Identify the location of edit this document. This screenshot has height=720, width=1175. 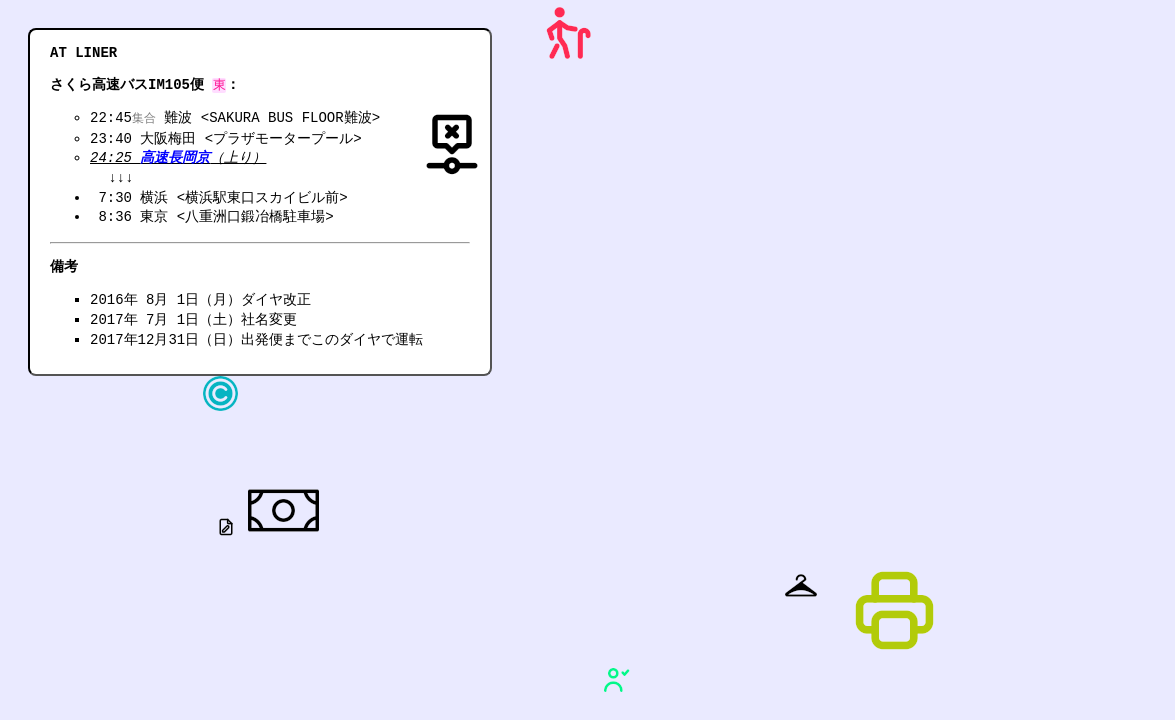
(226, 527).